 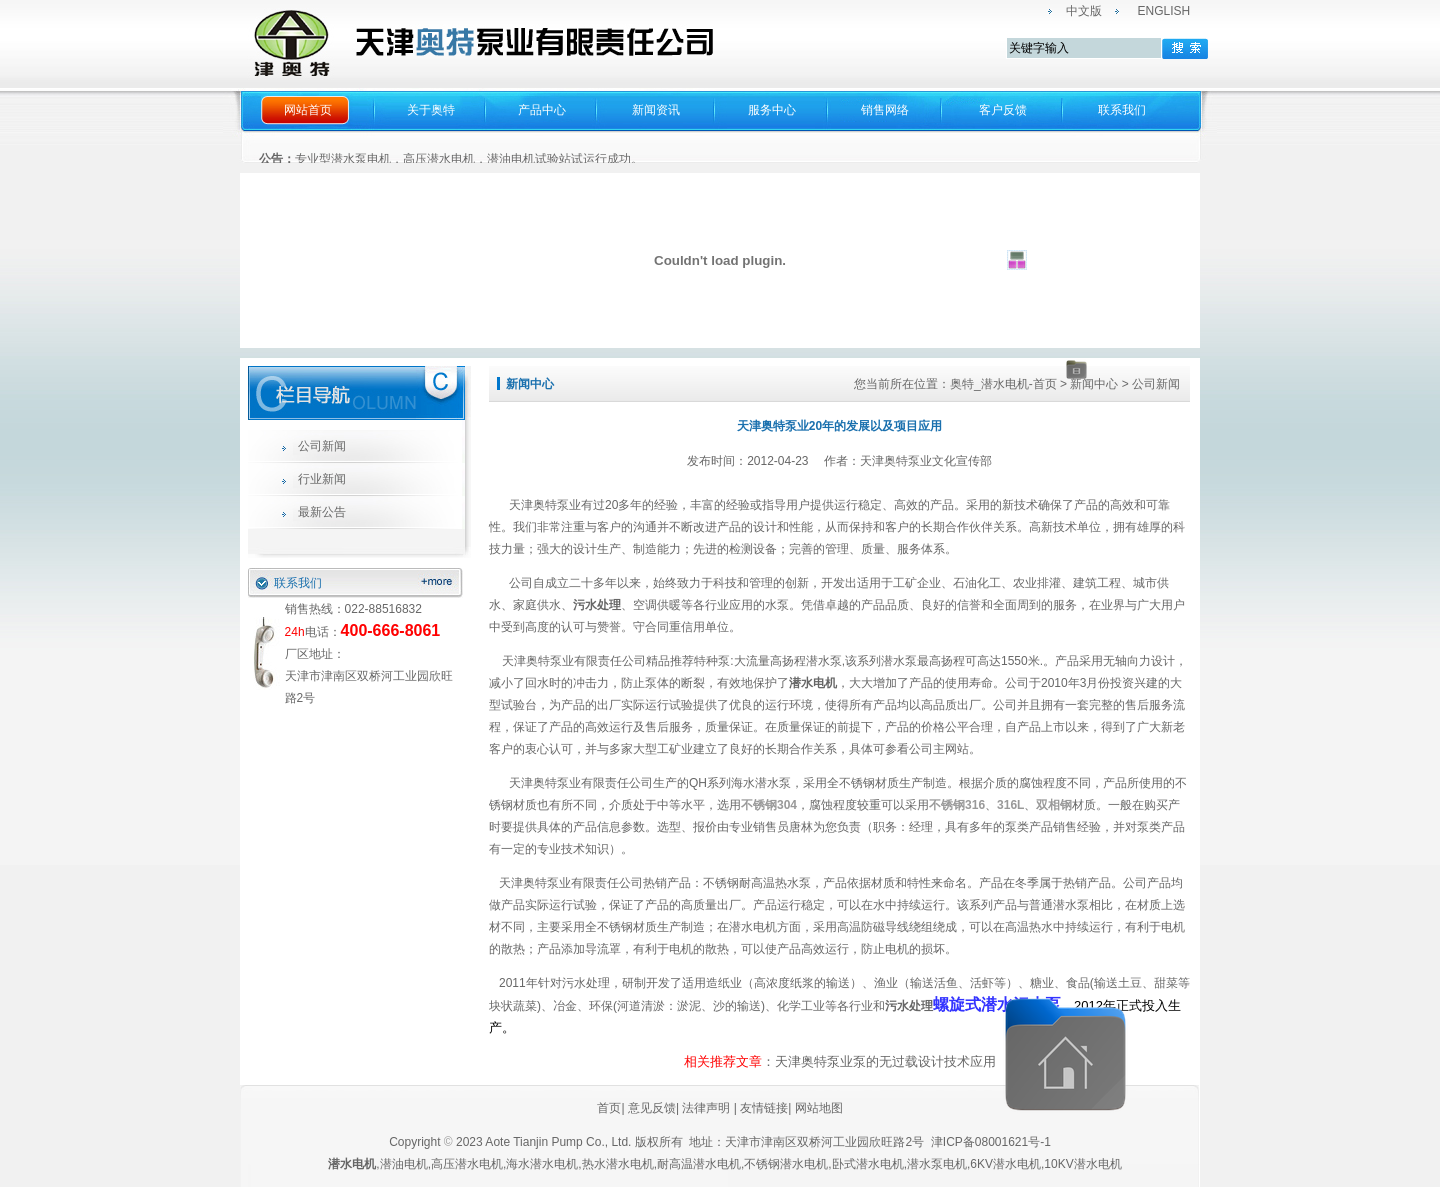 What do you see at coordinates (1076, 369) in the screenshot?
I see `open your videos folder` at bounding box center [1076, 369].